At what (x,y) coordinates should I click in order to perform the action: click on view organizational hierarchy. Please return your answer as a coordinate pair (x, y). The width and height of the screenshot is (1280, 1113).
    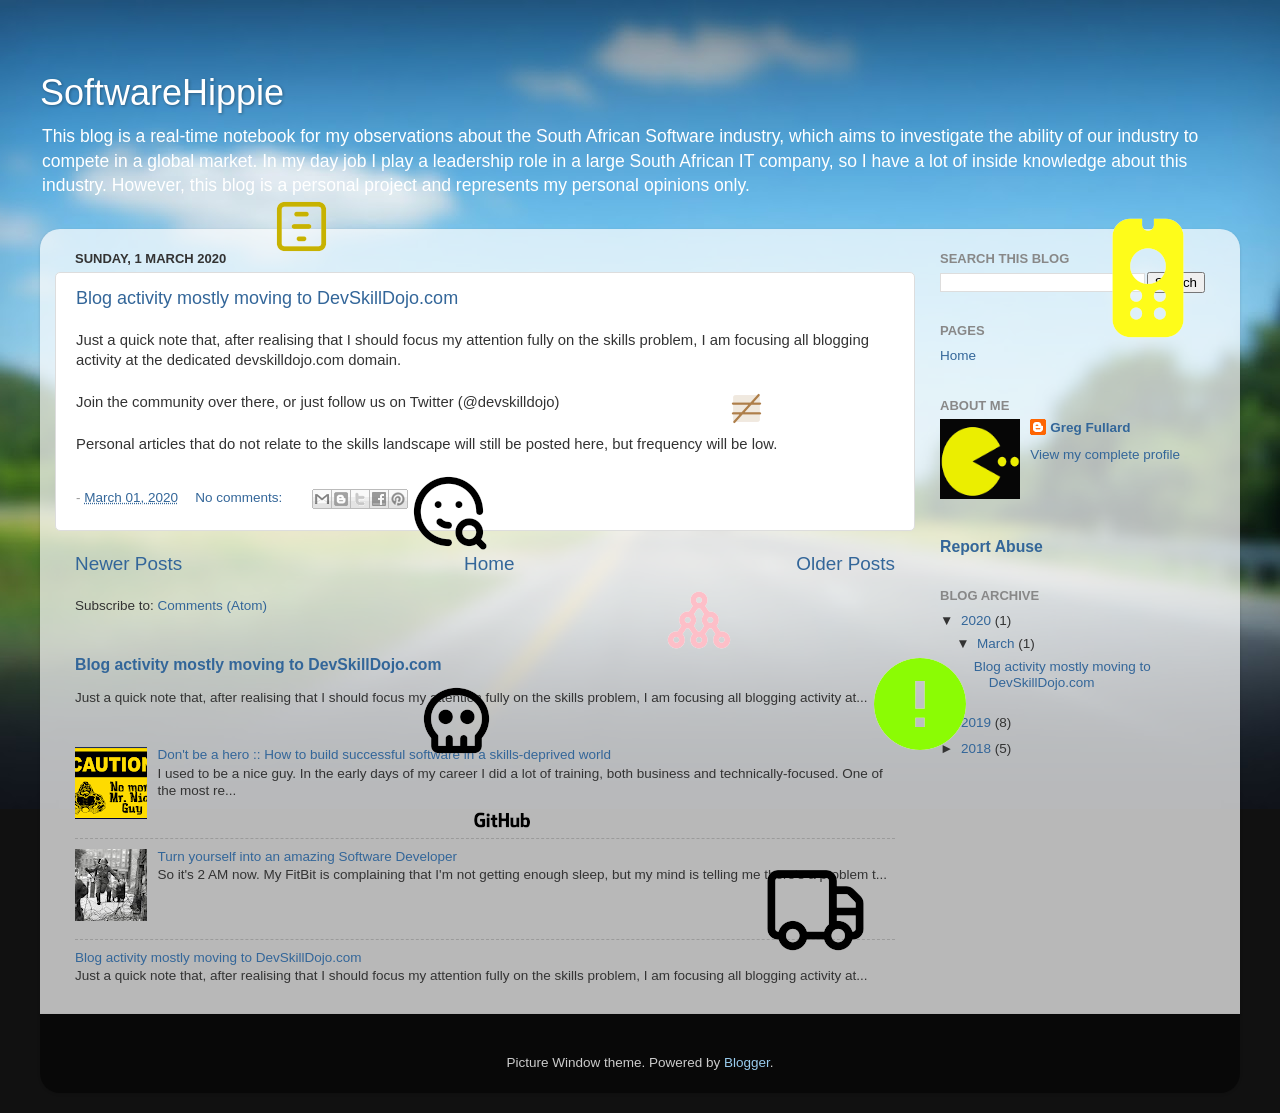
    Looking at the image, I should click on (699, 620).